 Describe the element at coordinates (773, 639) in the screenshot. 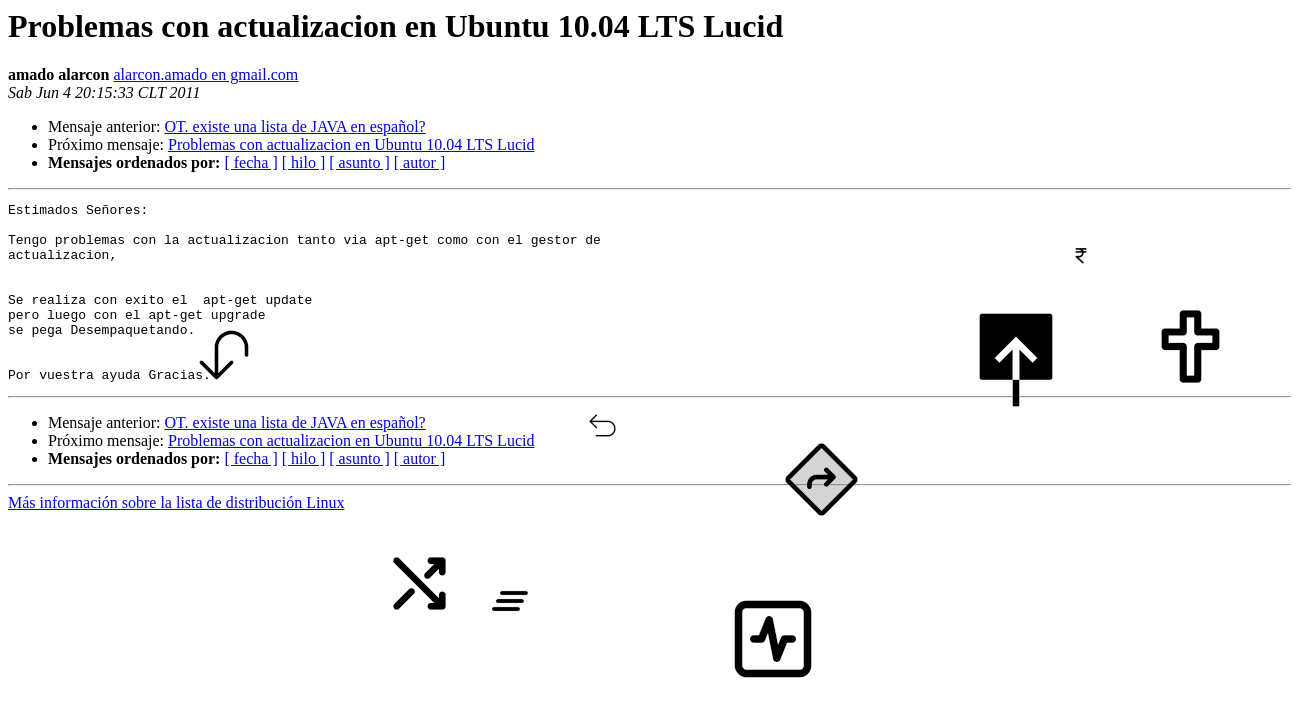

I see `view activity or system status` at that location.